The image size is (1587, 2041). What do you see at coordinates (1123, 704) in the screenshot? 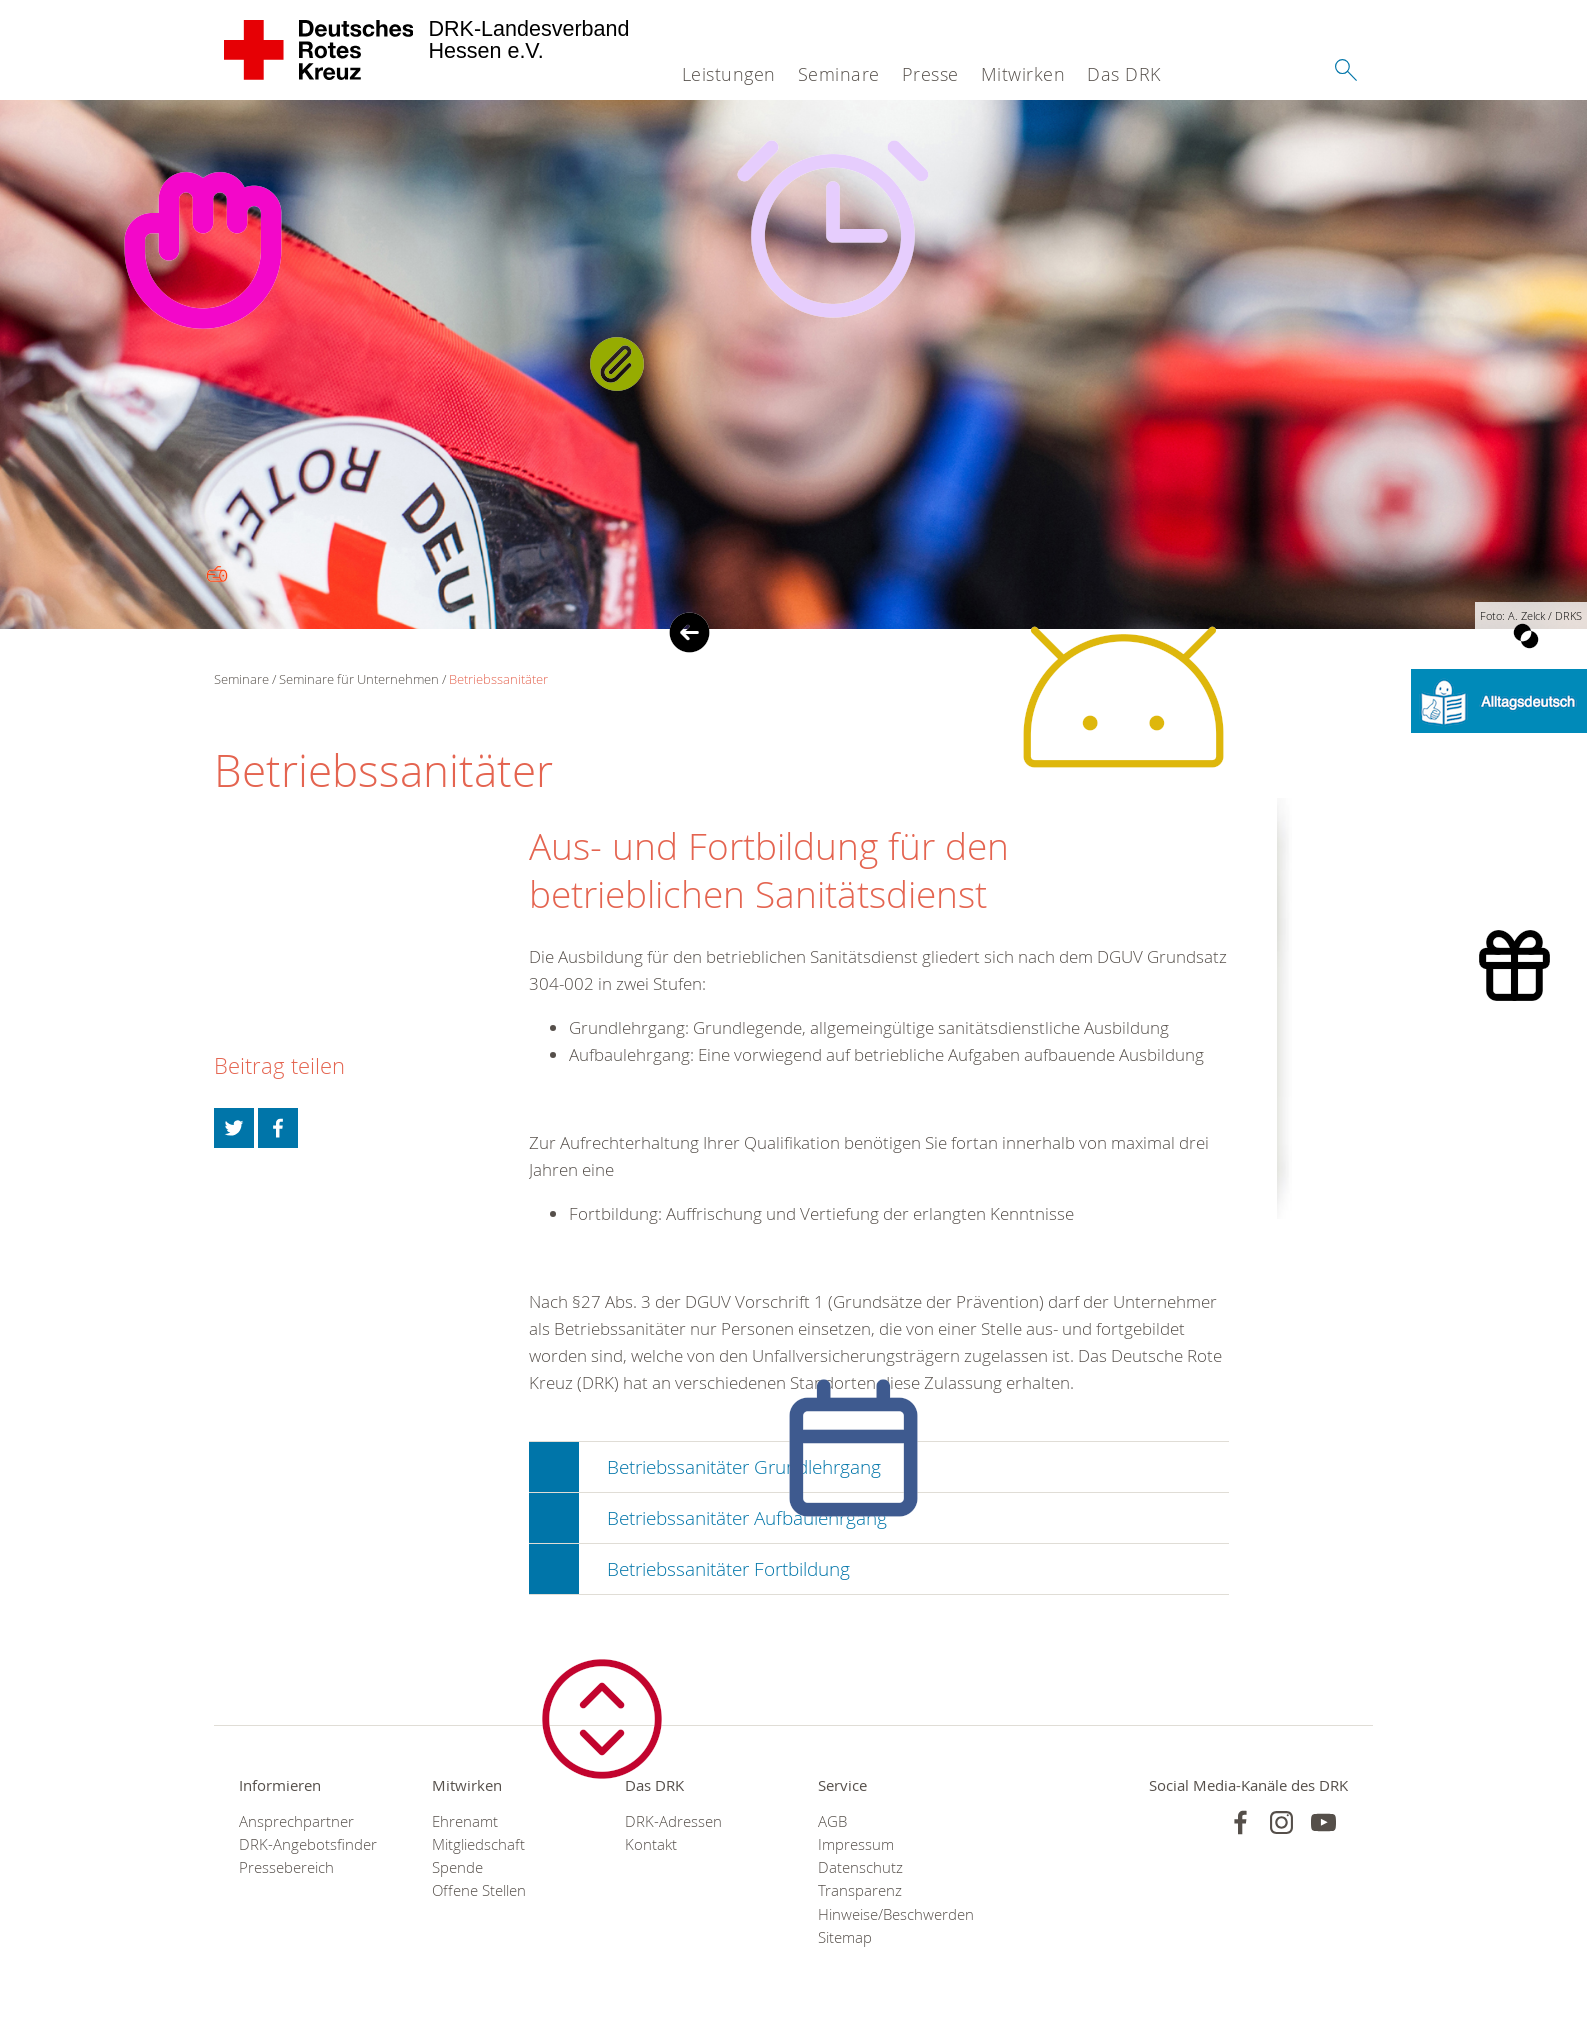
I see `android operating system logo` at bounding box center [1123, 704].